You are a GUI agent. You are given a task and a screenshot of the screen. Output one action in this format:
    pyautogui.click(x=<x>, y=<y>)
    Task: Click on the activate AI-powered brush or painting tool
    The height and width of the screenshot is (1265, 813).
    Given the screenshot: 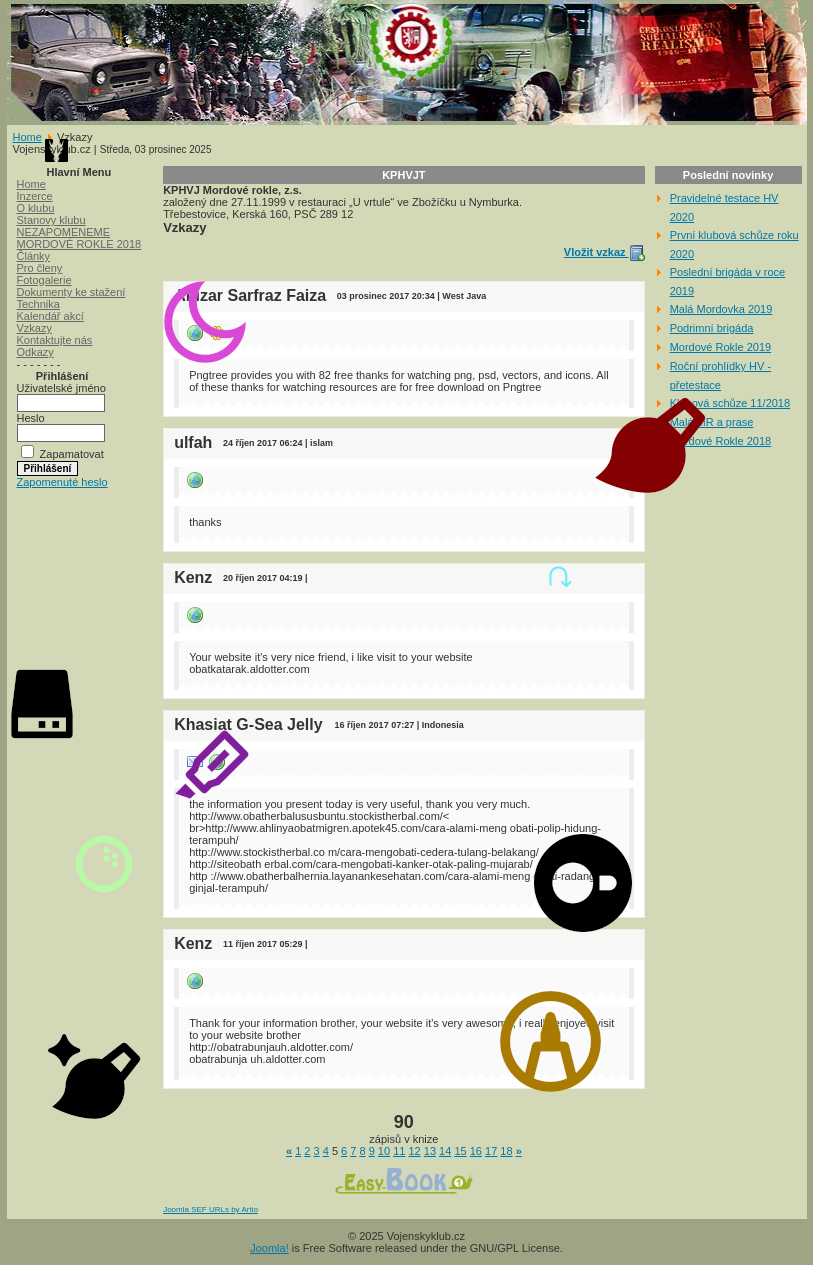 What is the action you would take?
    pyautogui.click(x=96, y=1082)
    